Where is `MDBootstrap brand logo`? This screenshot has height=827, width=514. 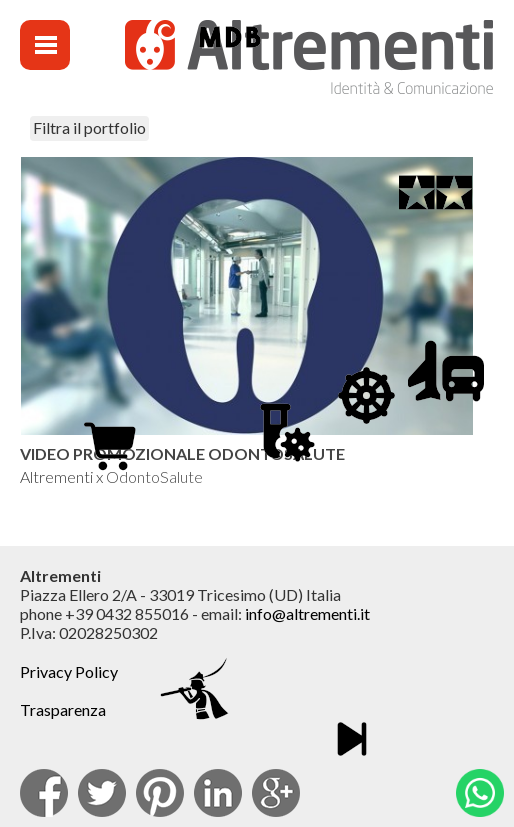
MDBootstrap brand logo is located at coordinates (230, 37).